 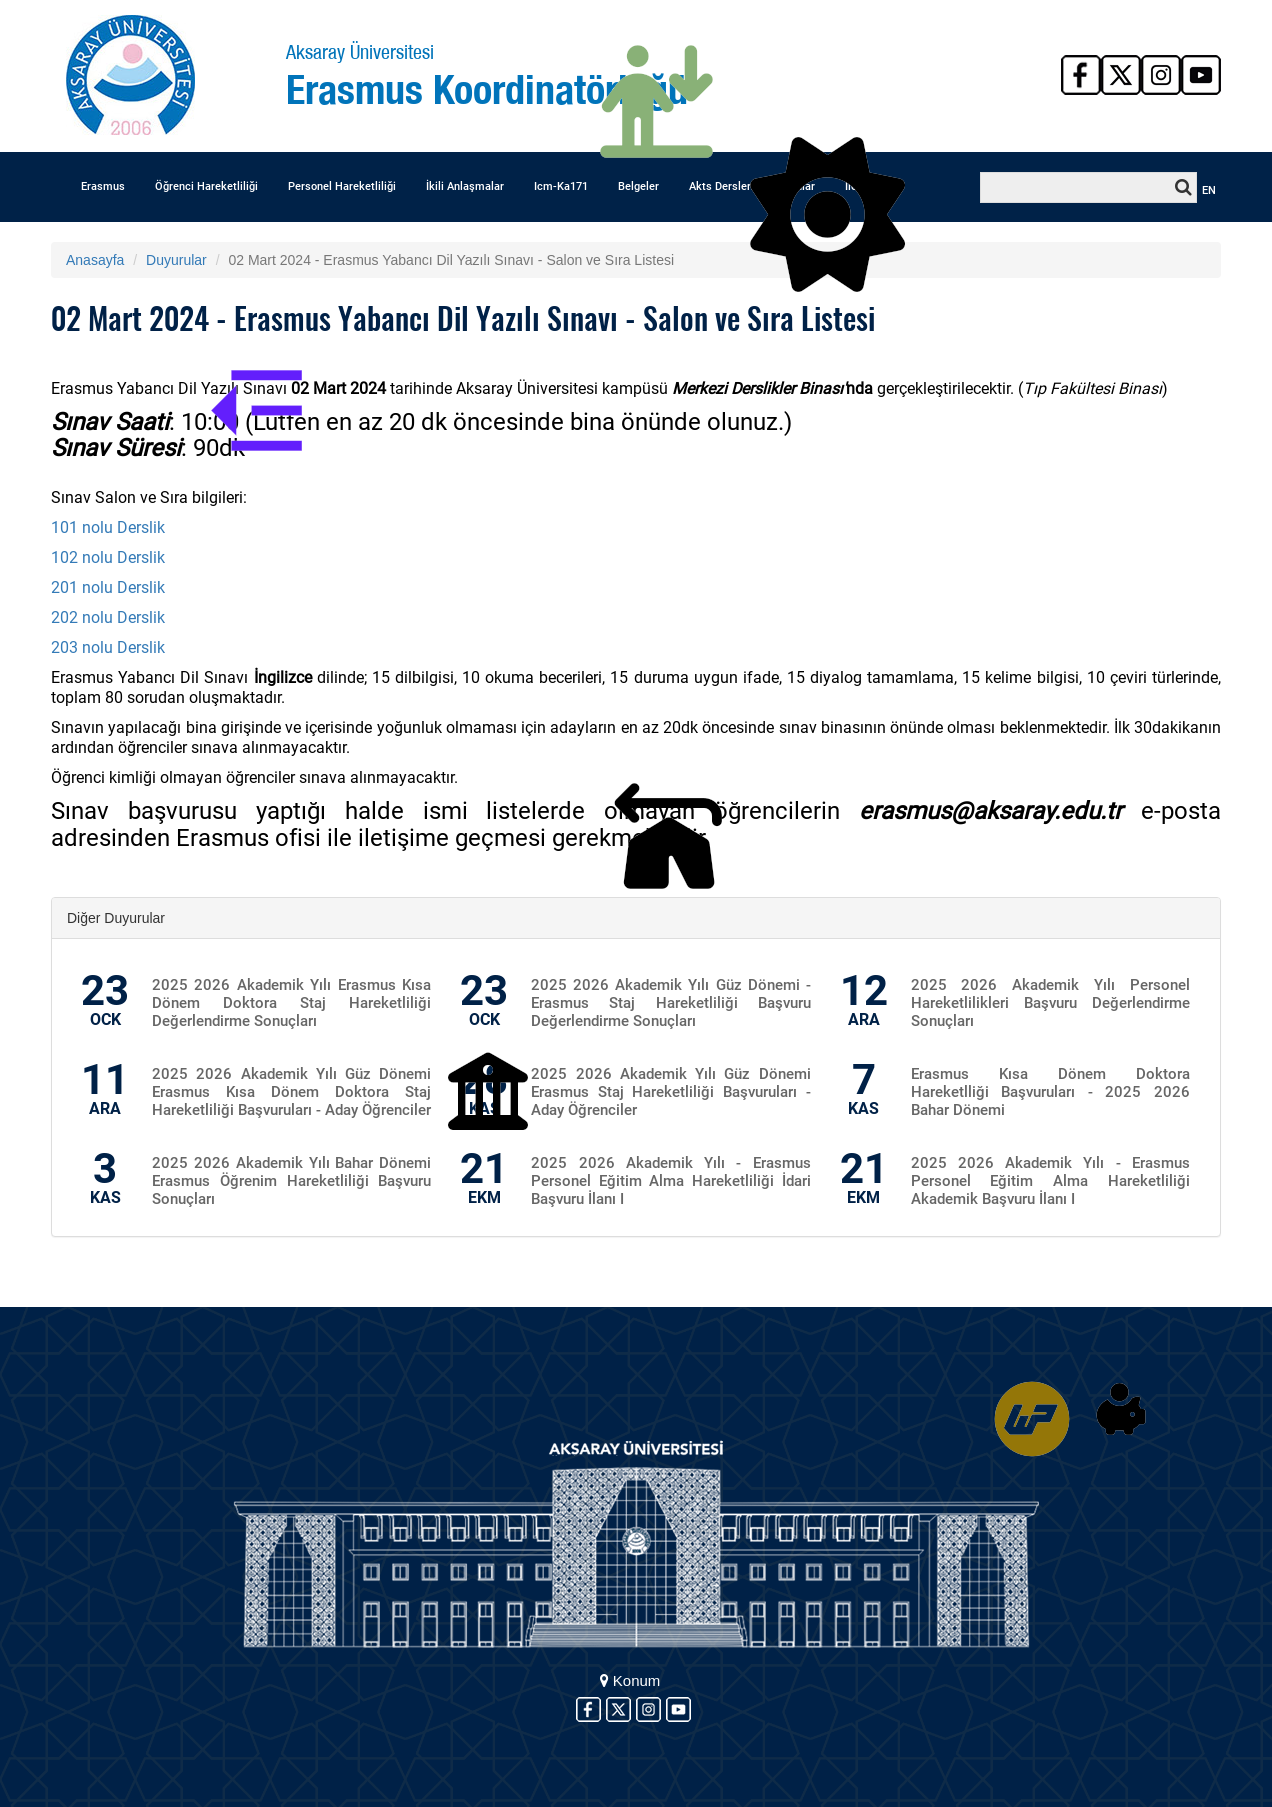 What do you see at coordinates (656, 101) in the screenshot?
I see `download user profile` at bounding box center [656, 101].